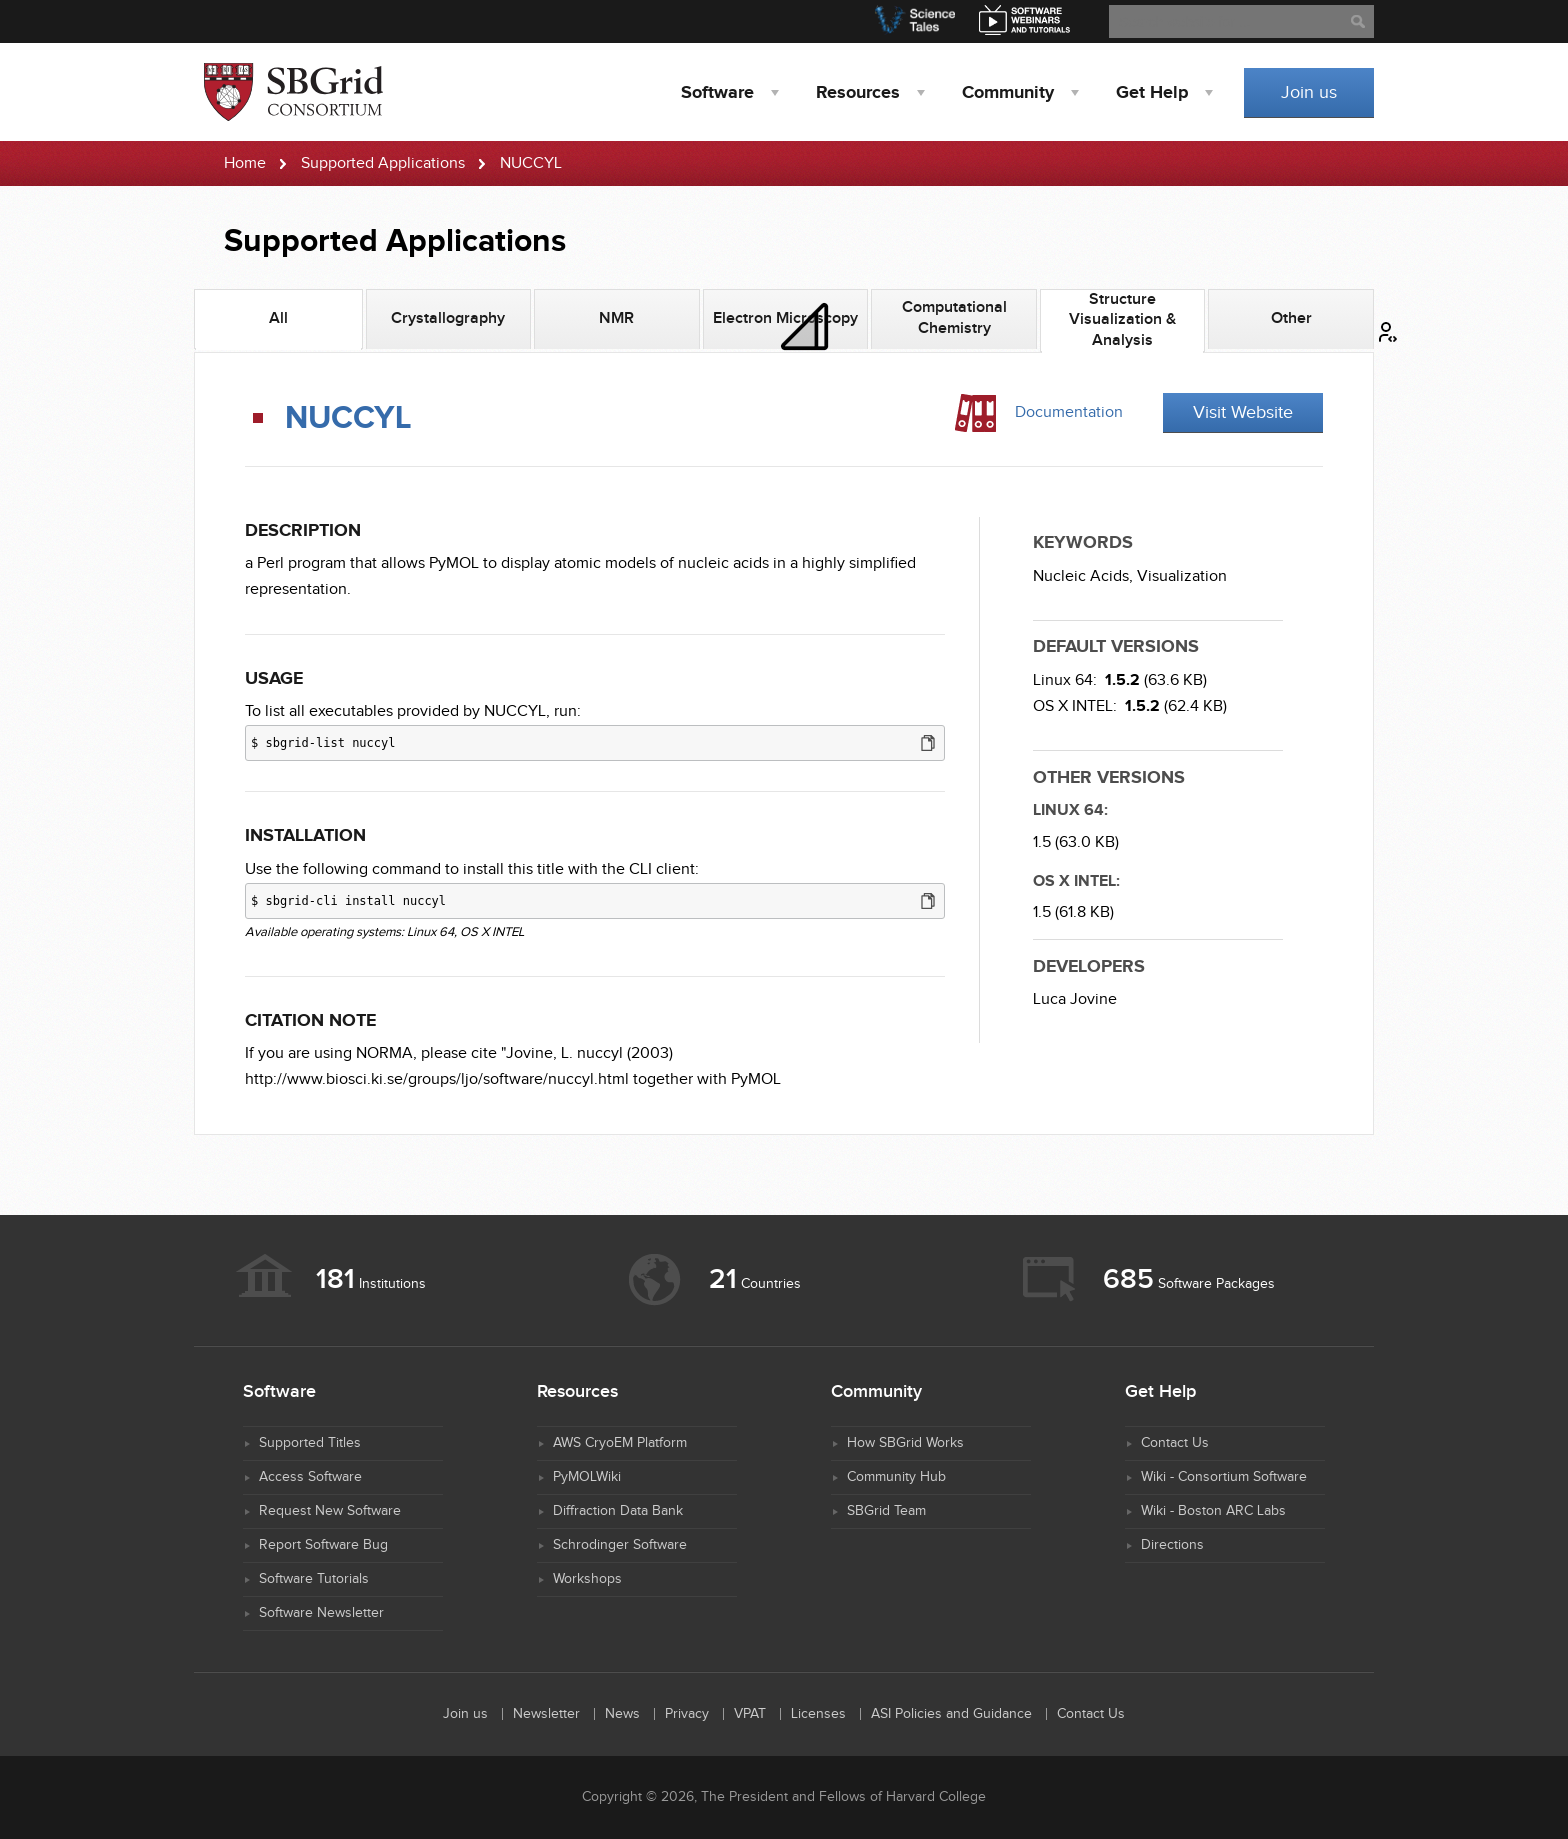 The image size is (1568, 1839). Describe the element at coordinates (808, 328) in the screenshot. I see `indicates strong cellular network signal` at that location.